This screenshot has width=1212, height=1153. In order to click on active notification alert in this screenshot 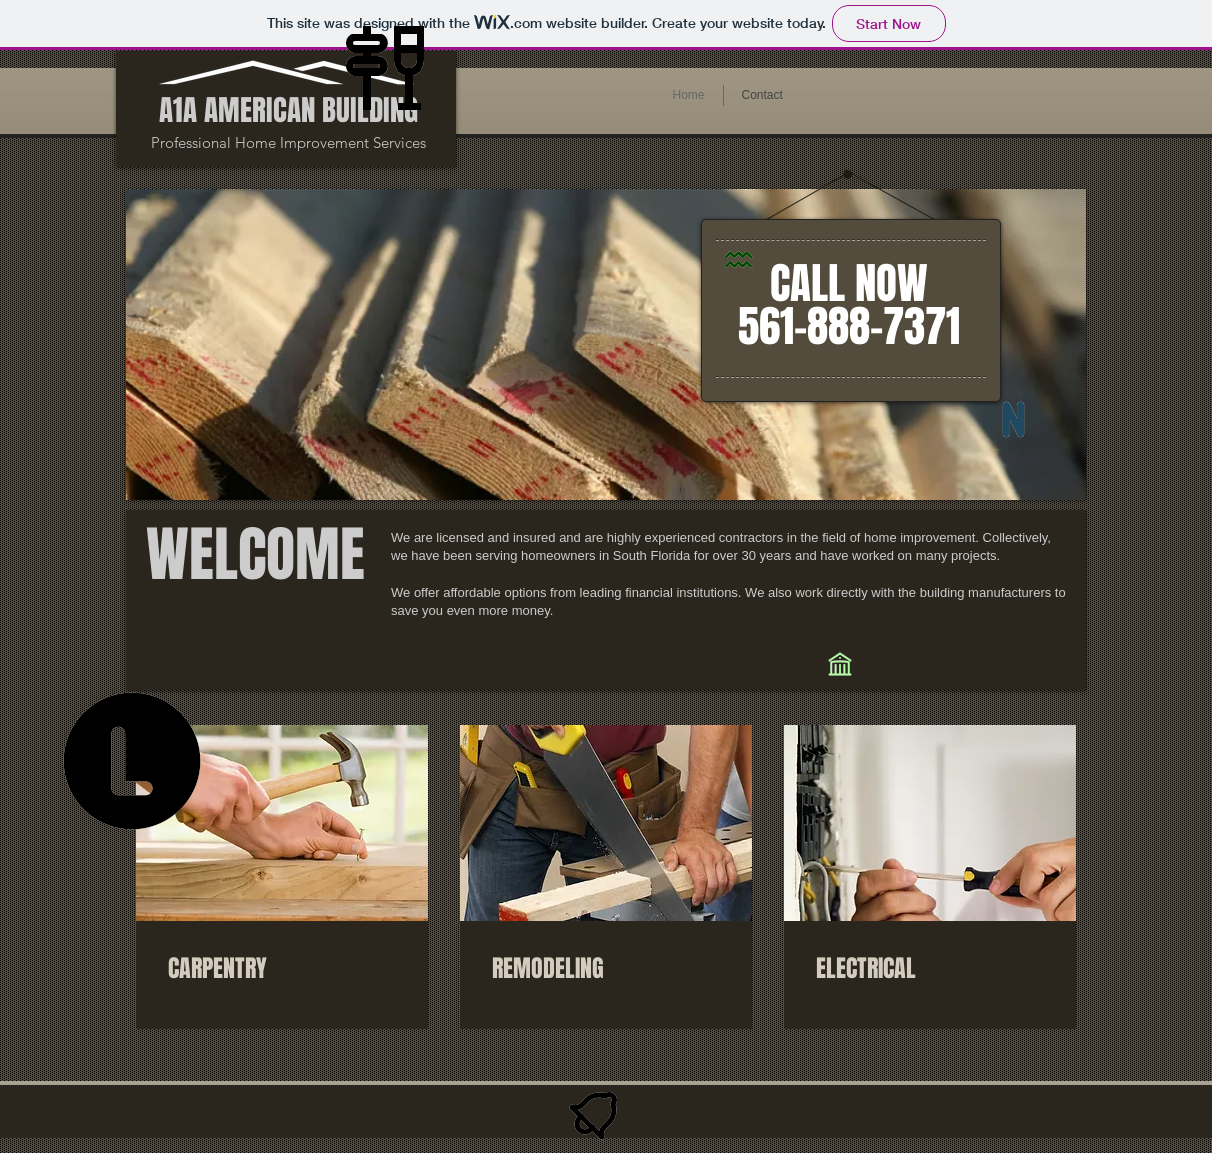, I will do `click(593, 1115)`.